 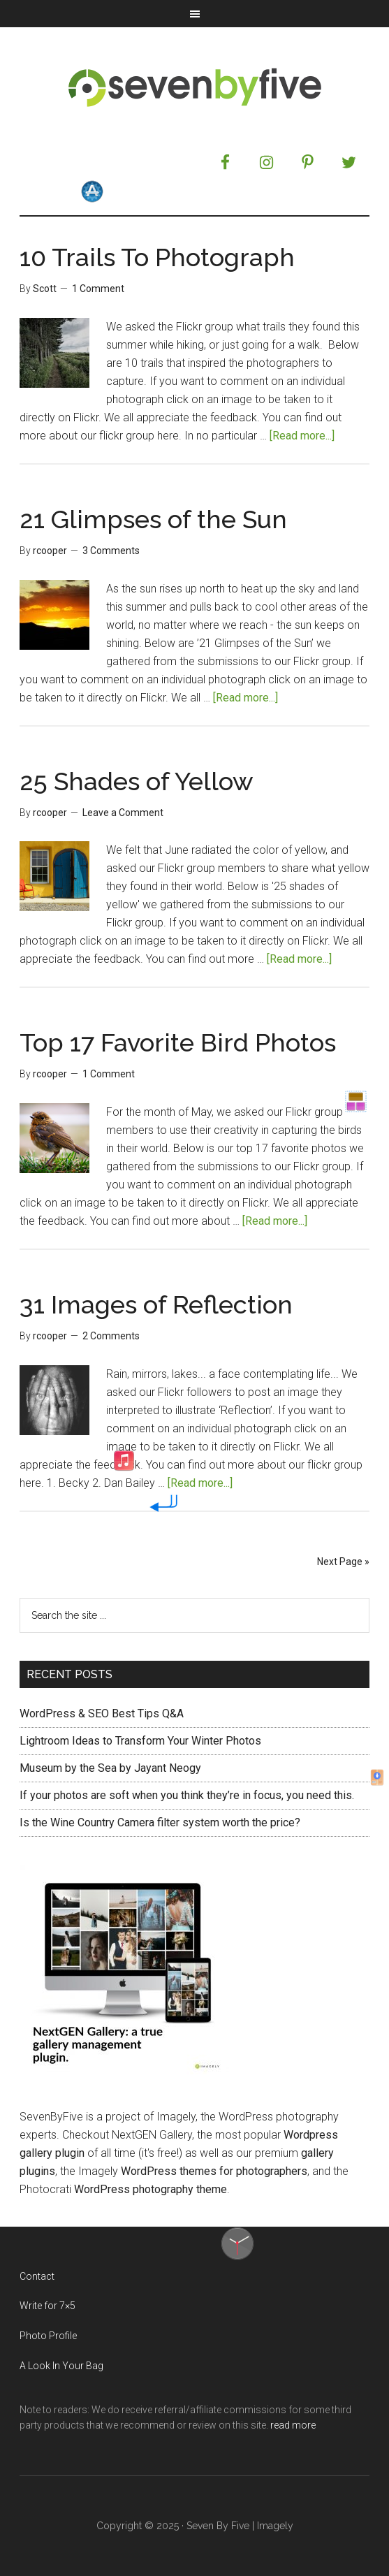 I want to click on select all items in the current view, so click(x=355, y=1101).